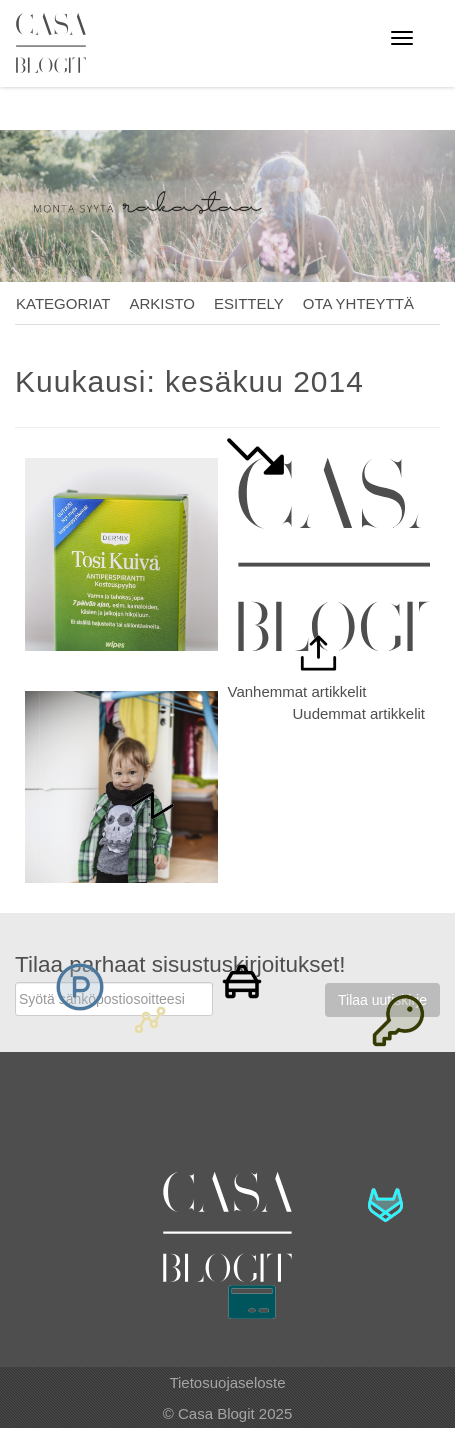 The height and width of the screenshot is (1429, 455). What do you see at coordinates (255, 456) in the screenshot?
I see `indicates a decreasing trend or declining value` at bounding box center [255, 456].